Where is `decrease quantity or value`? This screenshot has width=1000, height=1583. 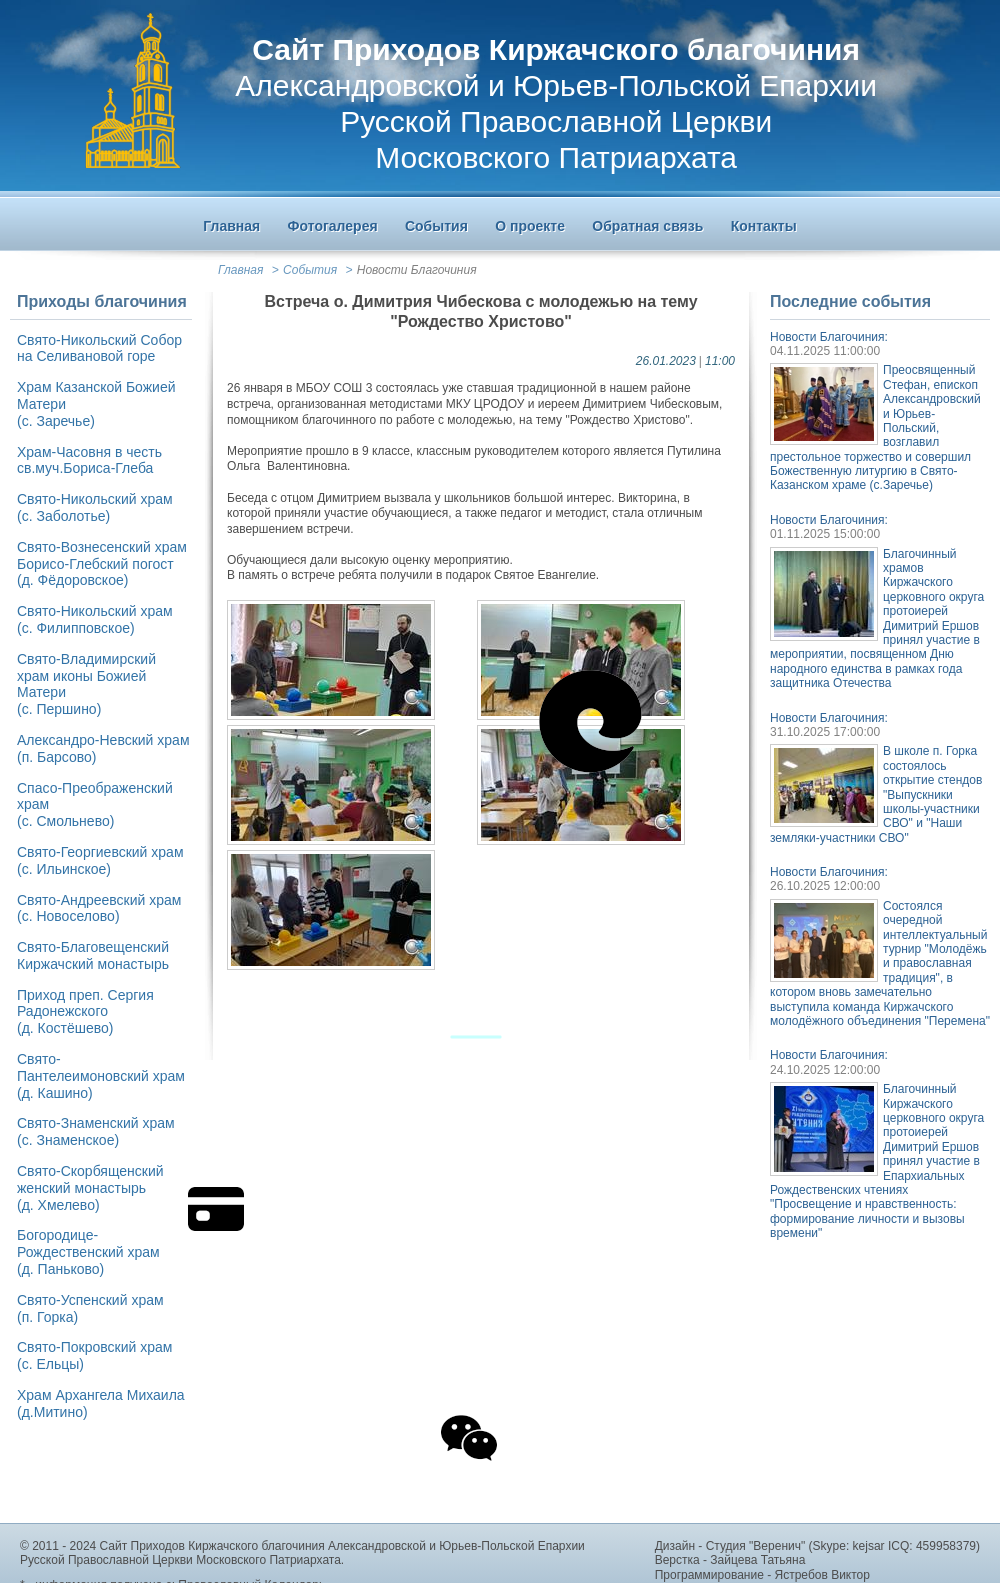
decrease quantity or value is located at coordinates (476, 1037).